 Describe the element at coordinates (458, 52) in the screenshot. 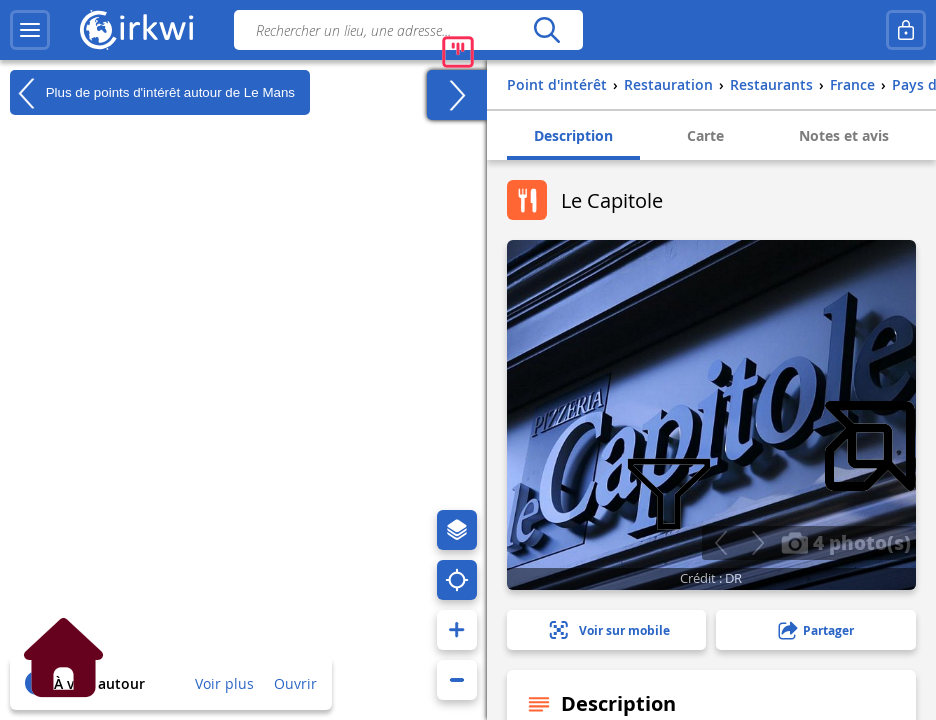

I see `align content to top center of container` at that location.